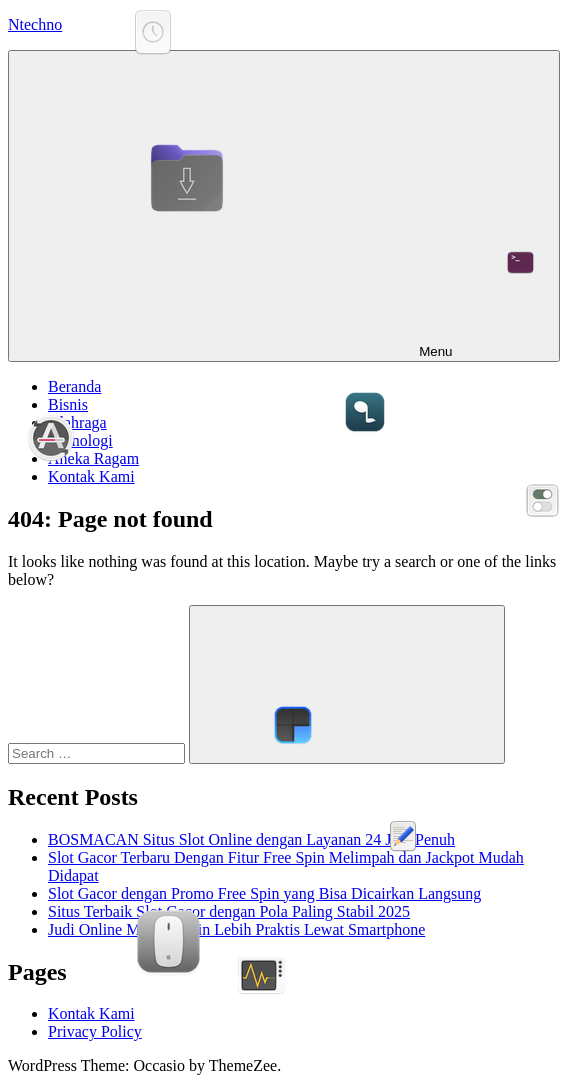  I want to click on open gedit text editor, so click(403, 836).